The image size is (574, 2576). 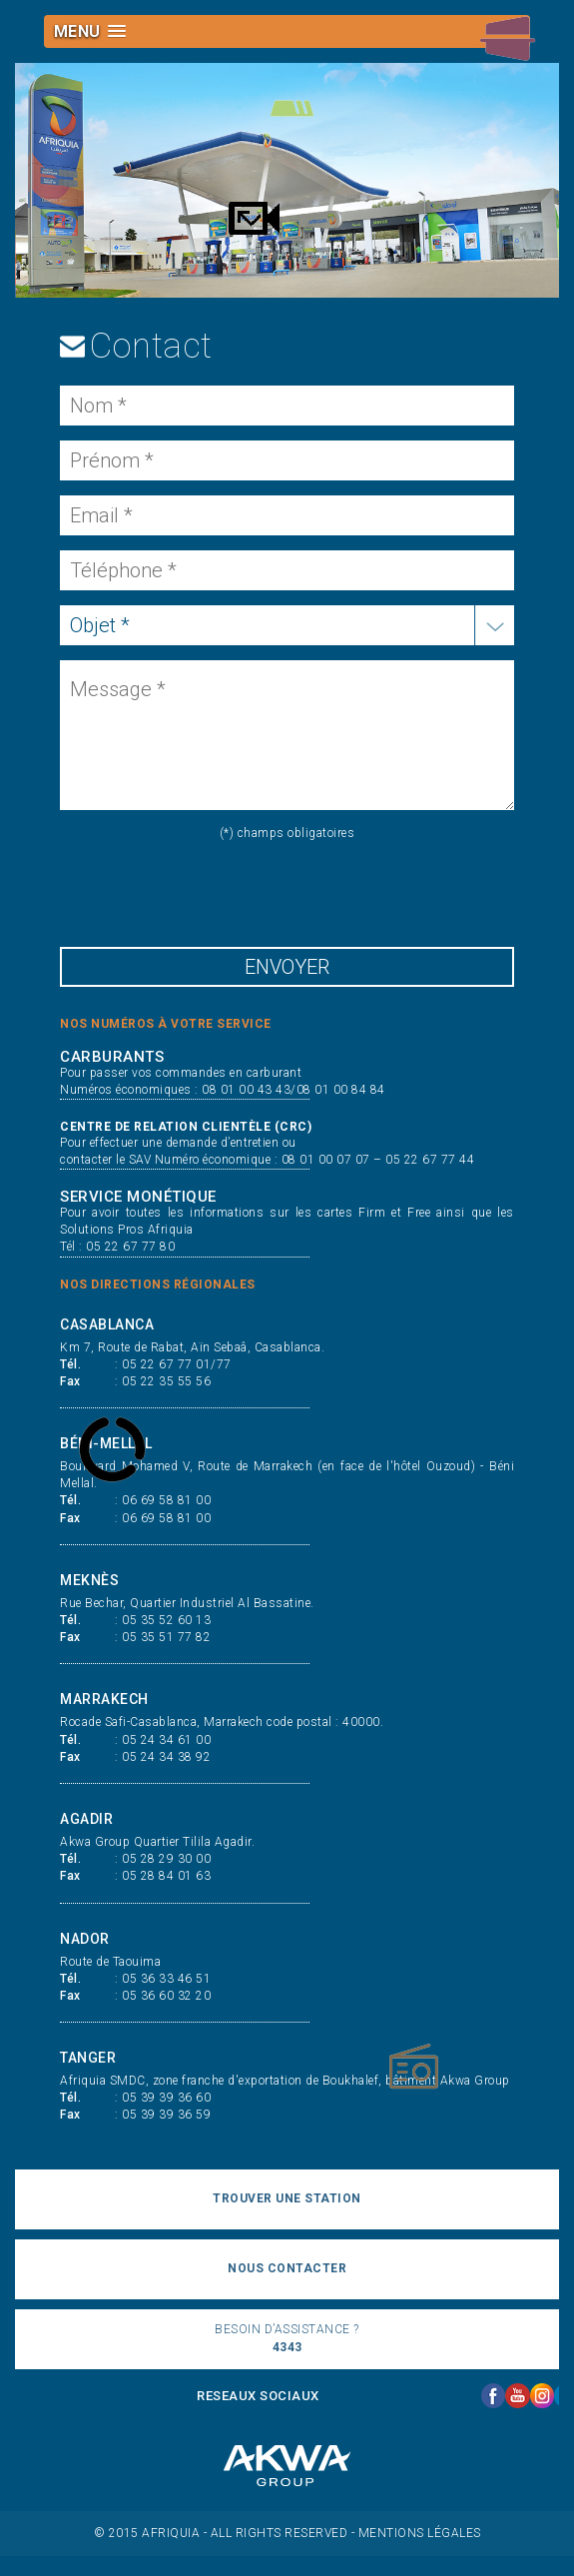 What do you see at coordinates (413, 2070) in the screenshot?
I see `open radio or audio streaming` at bounding box center [413, 2070].